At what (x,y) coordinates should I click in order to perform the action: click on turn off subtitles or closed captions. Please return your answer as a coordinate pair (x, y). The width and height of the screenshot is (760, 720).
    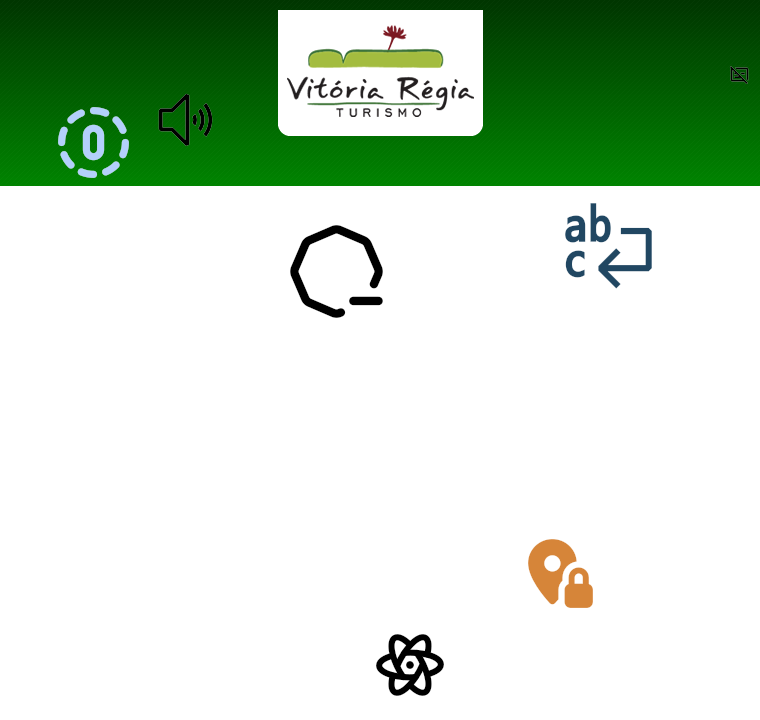
    Looking at the image, I should click on (739, 74).